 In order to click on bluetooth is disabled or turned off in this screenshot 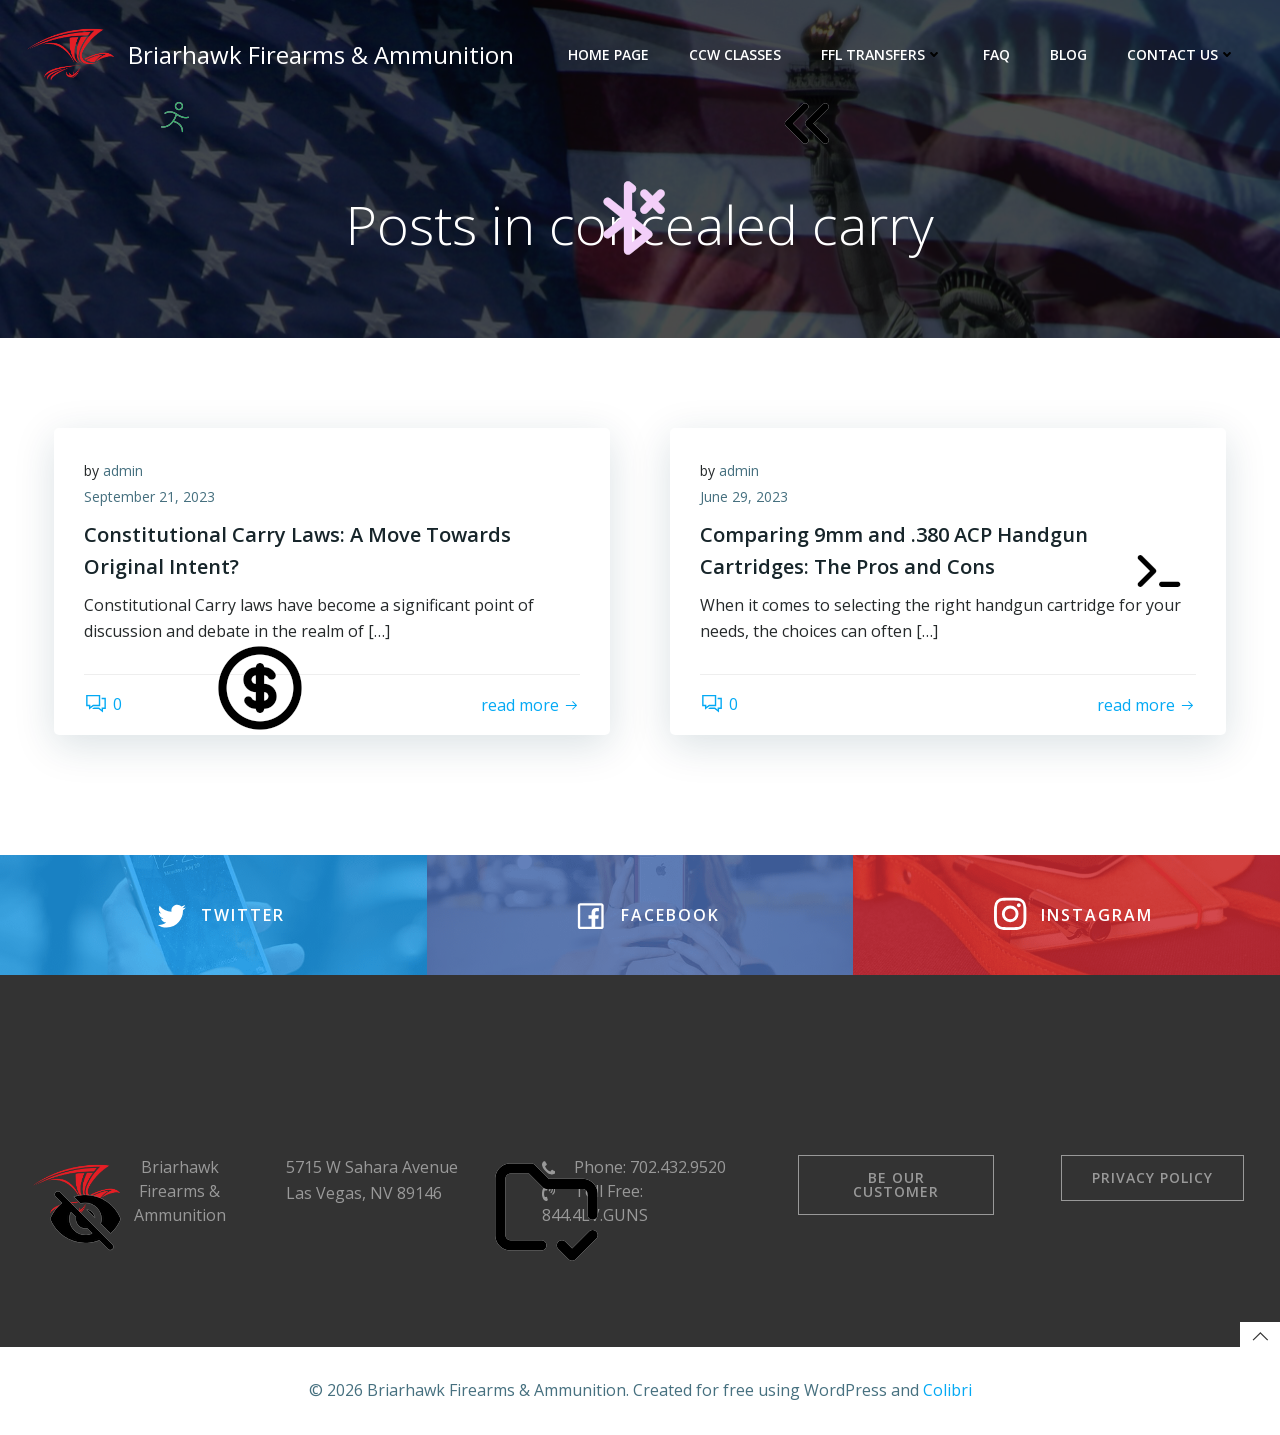, I will do `click(628, 218)`.